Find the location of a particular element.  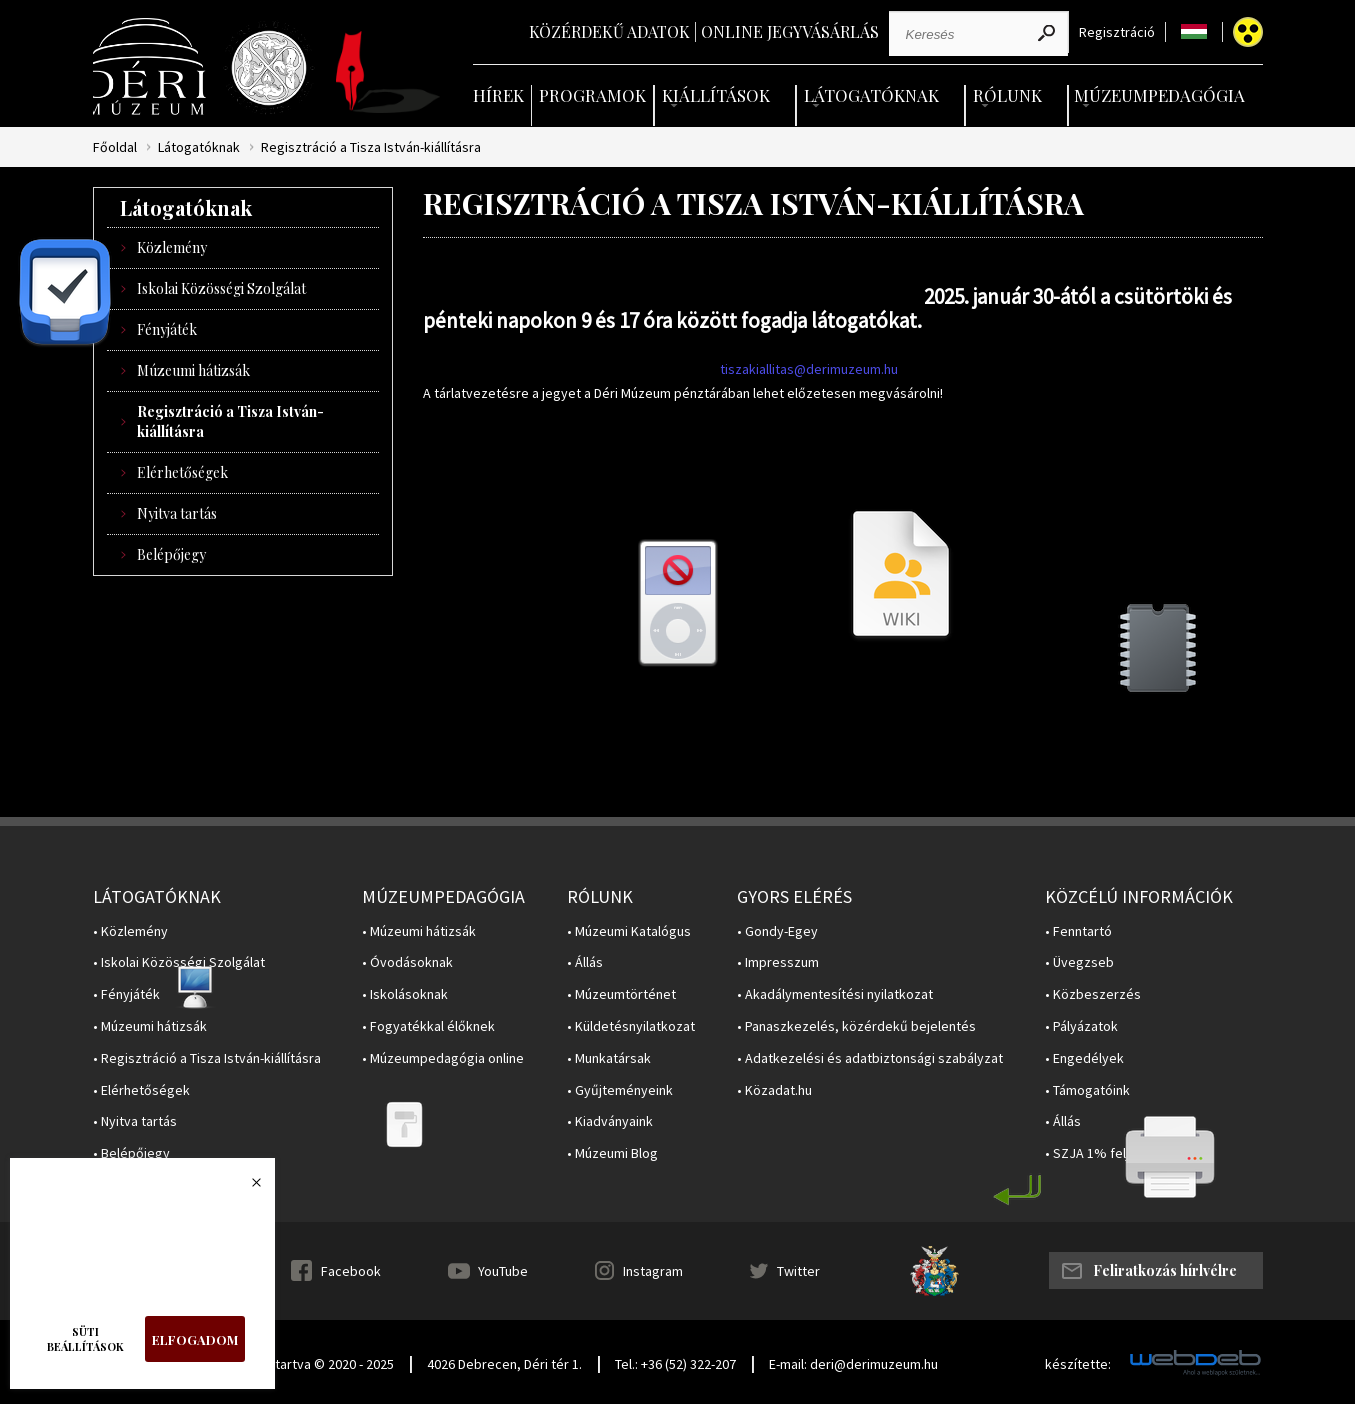

view system hardware information is located at coordinates (1158, 648).